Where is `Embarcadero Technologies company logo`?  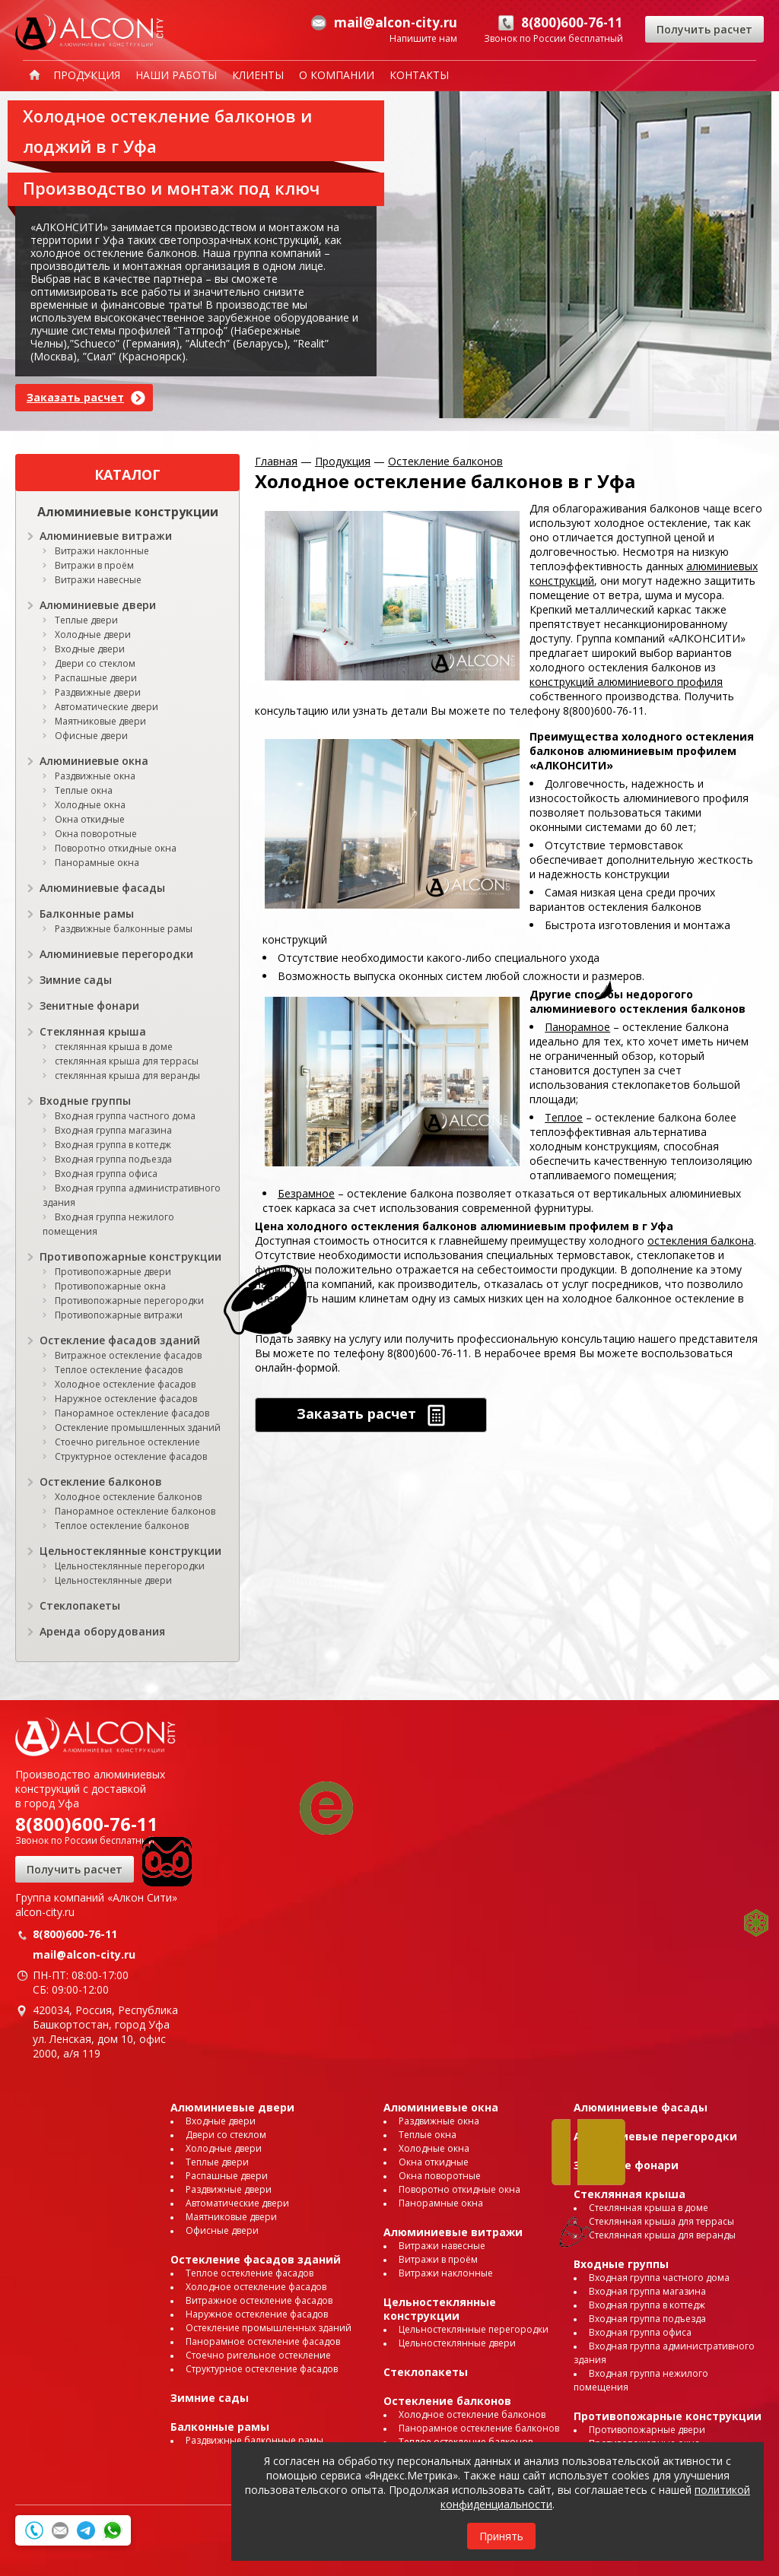
Embarcadero Technologies company logo is located at coordinates (326, 1808).